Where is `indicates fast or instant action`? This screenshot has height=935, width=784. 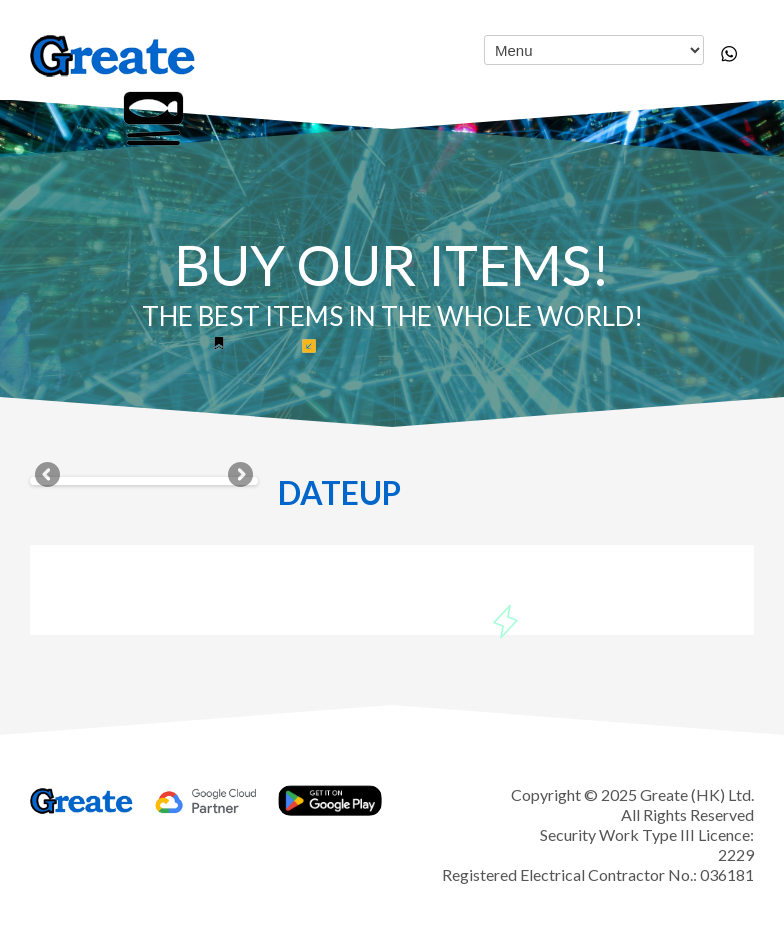
indicates fast or instant action is located at coordinates (505, 621).